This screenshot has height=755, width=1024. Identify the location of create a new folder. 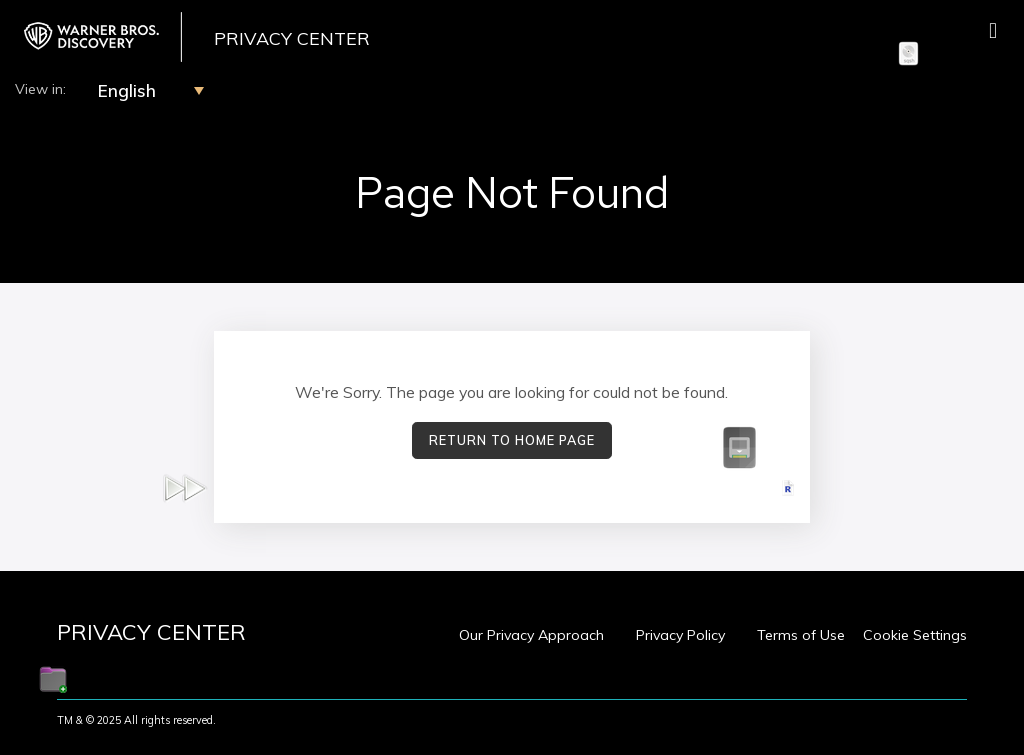
(53, 679).